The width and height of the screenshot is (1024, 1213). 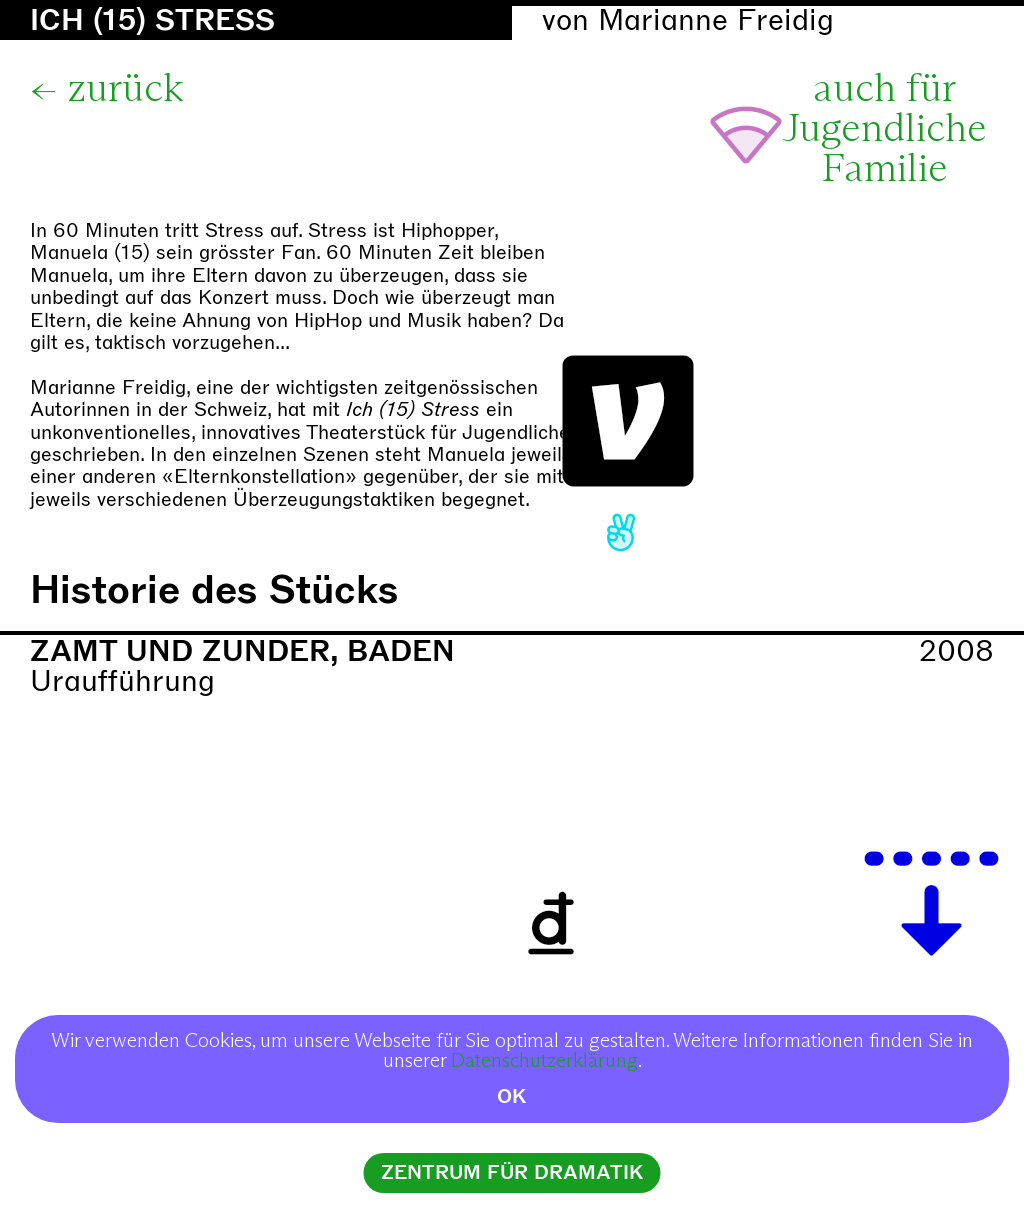 I want to click on peace sign gesture or emoji reaction, so click(x=620, y=532).